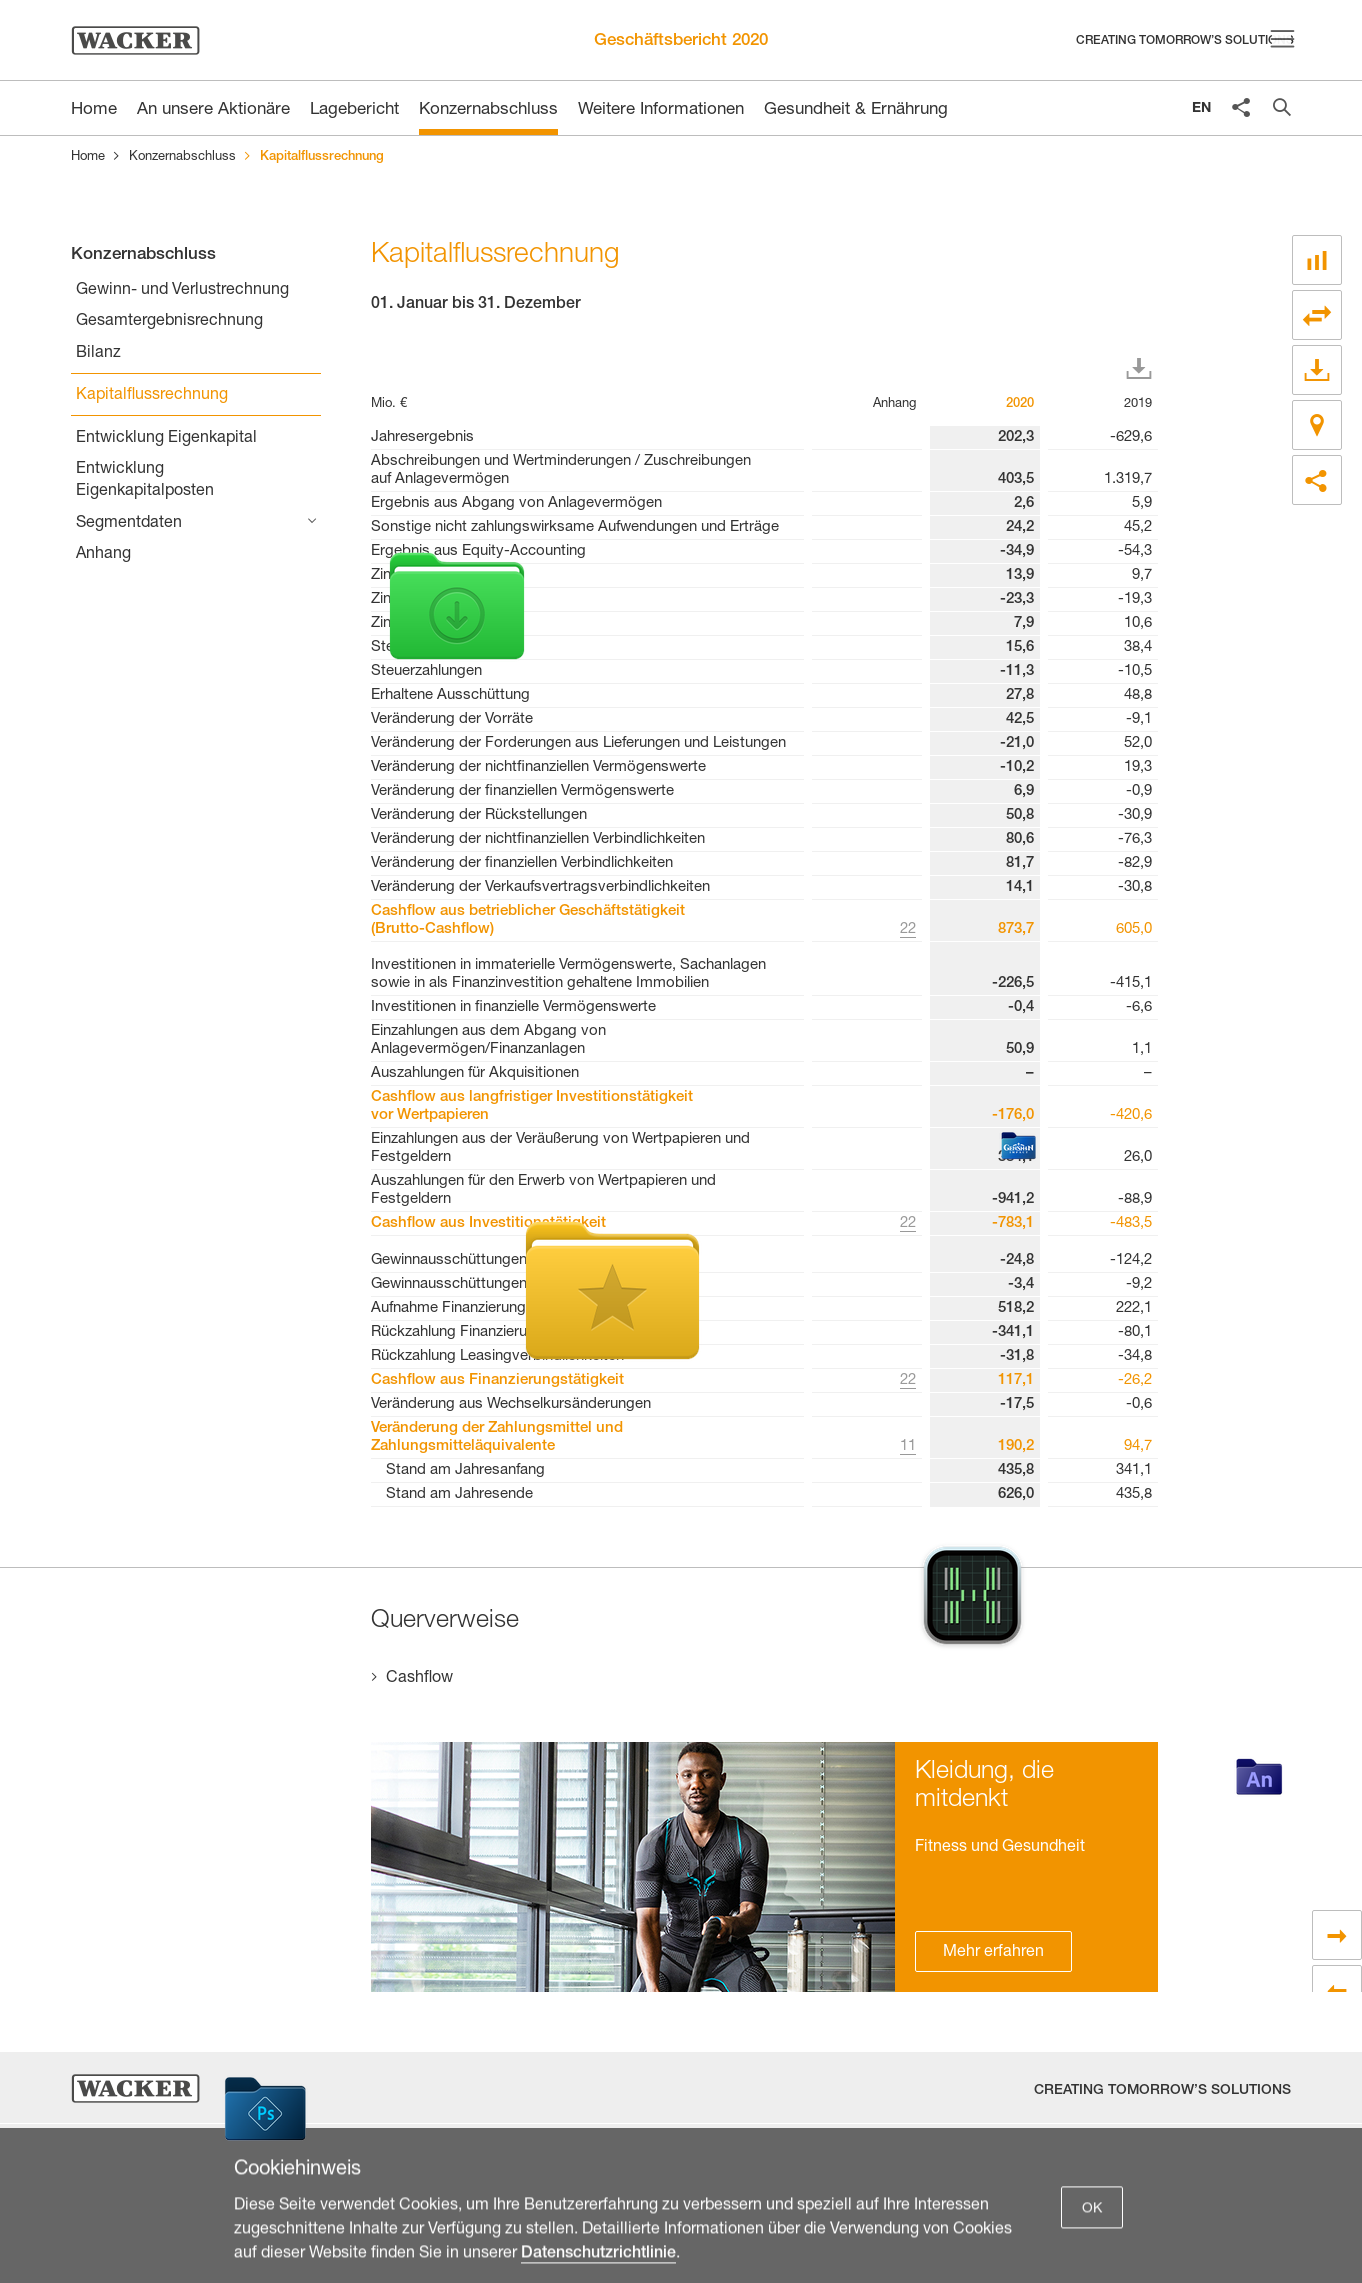  Describe the element at coordinates (1018, 1146) in the screenshot. I see `open genshin impact game files folder` at that location.